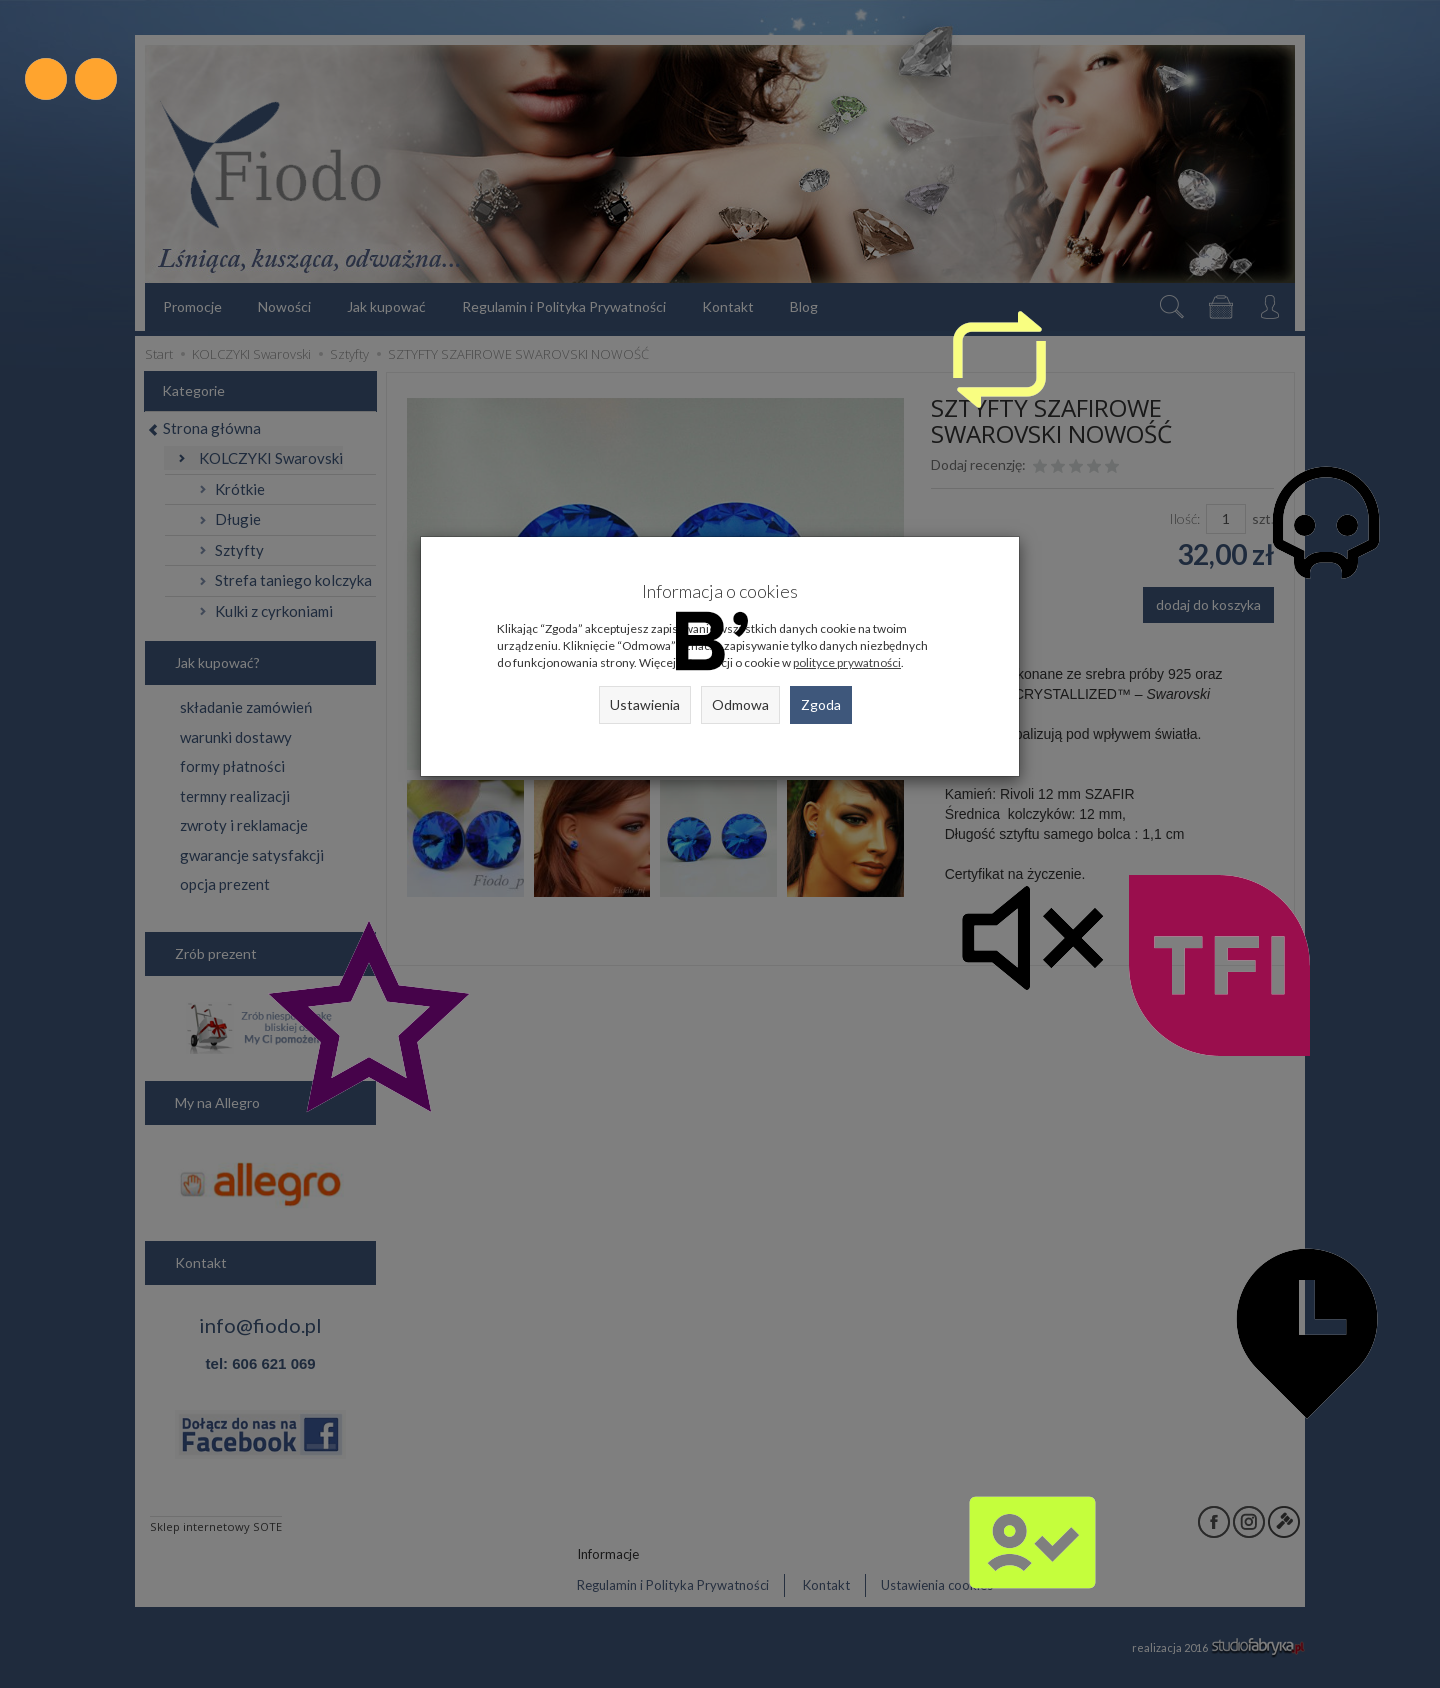  Describe the element at coordinates (1307, 1327) in the screenshot. I see `view location history or past visits` at that location.